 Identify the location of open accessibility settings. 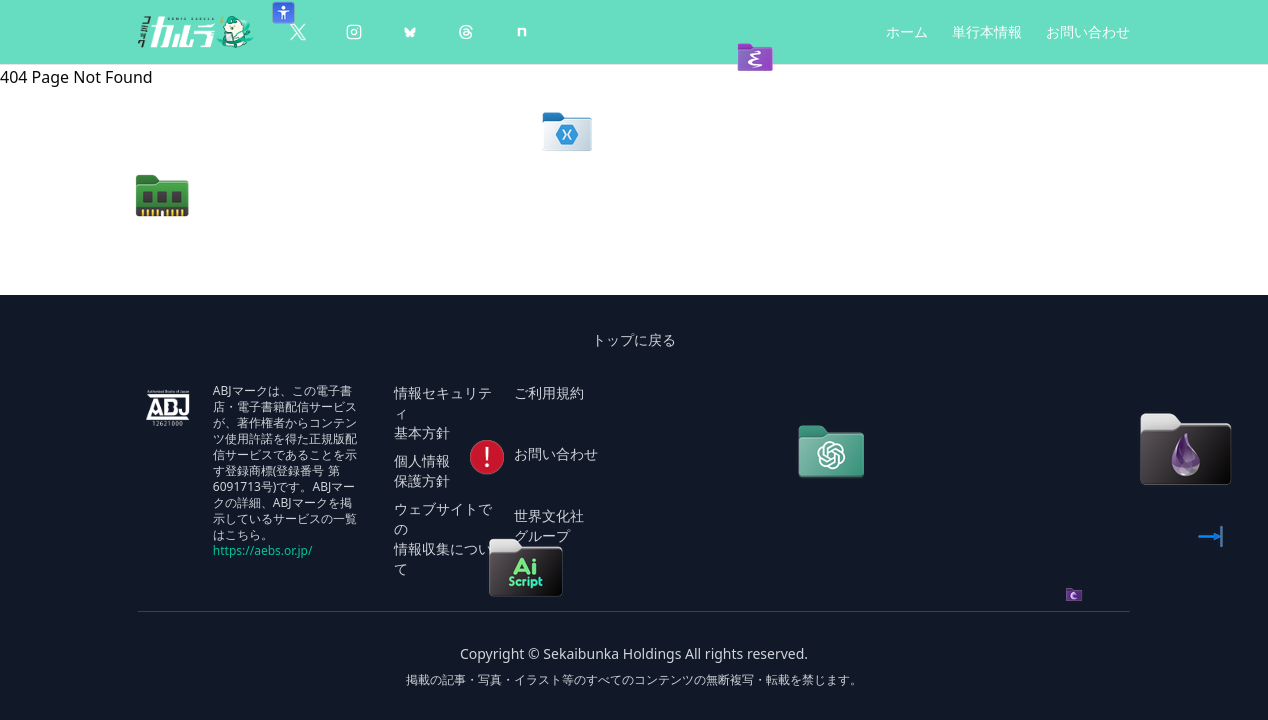
(283, 12).